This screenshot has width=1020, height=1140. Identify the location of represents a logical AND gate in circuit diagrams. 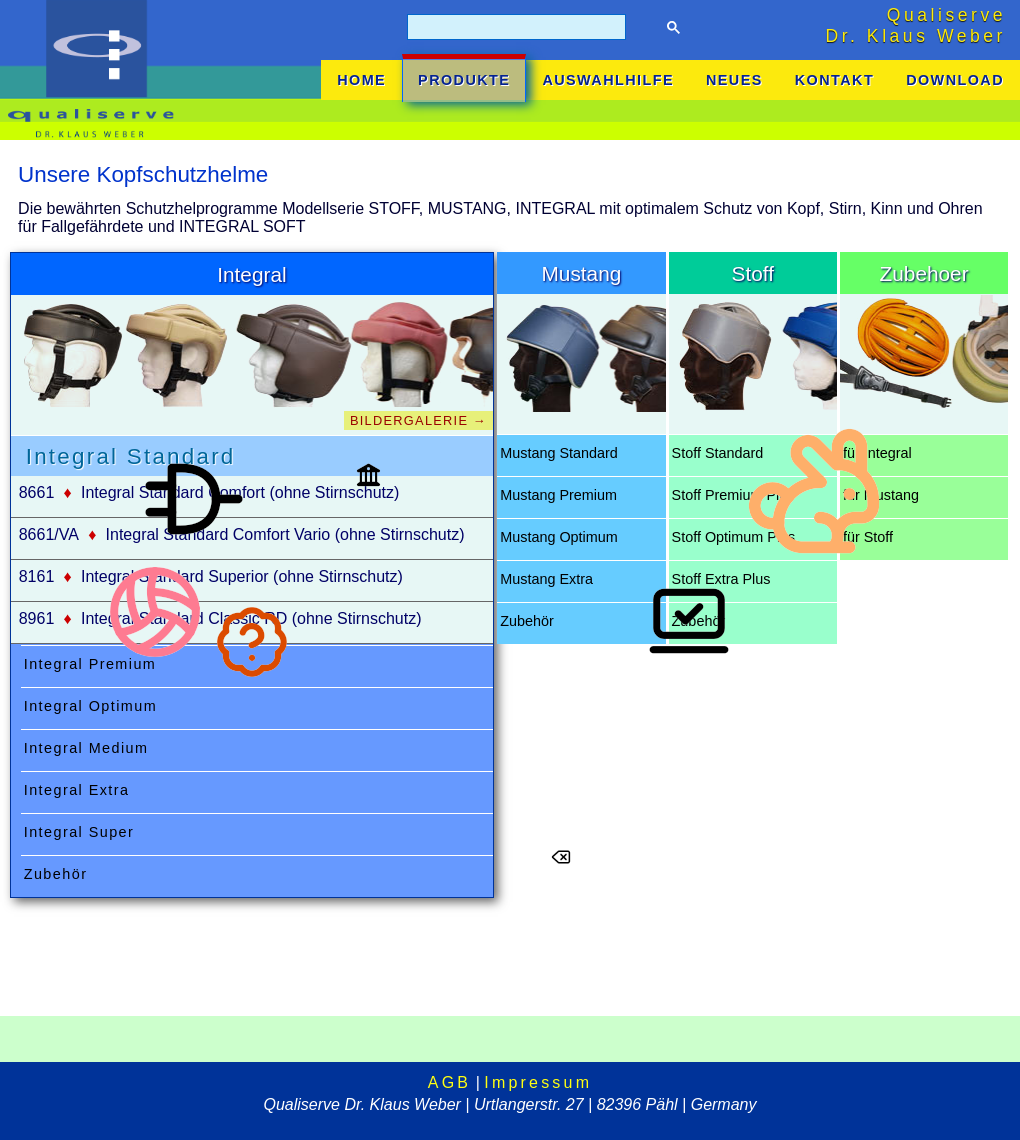
(194, 499).